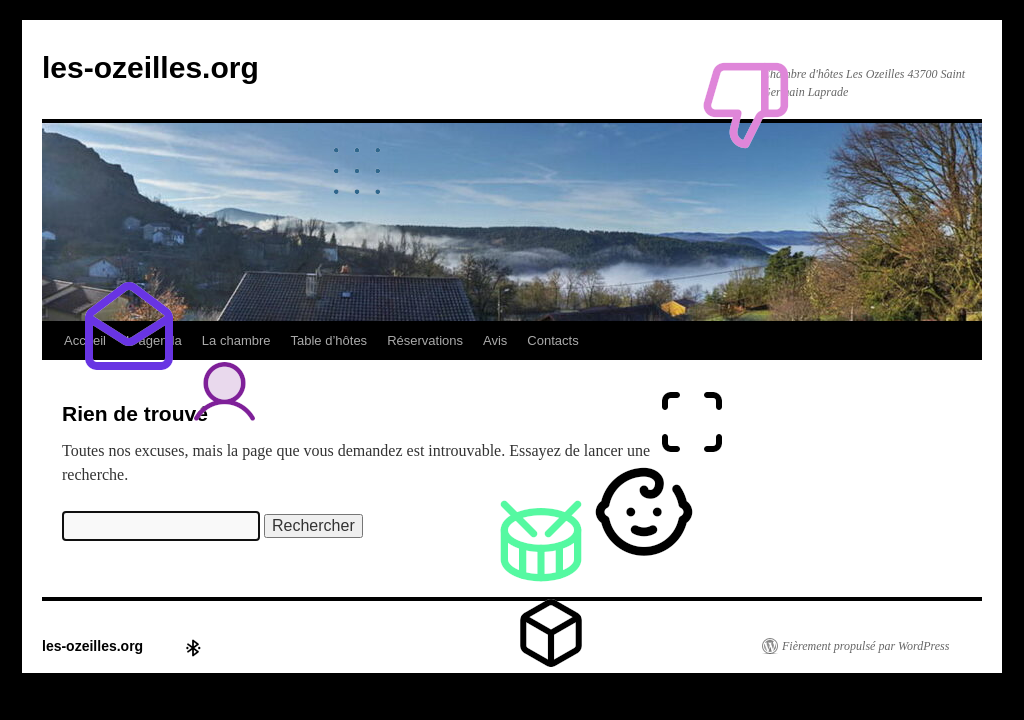  Describe the element at coordinates (692, 422) in the screenshot. I see `scan a document or QR code` at that location.